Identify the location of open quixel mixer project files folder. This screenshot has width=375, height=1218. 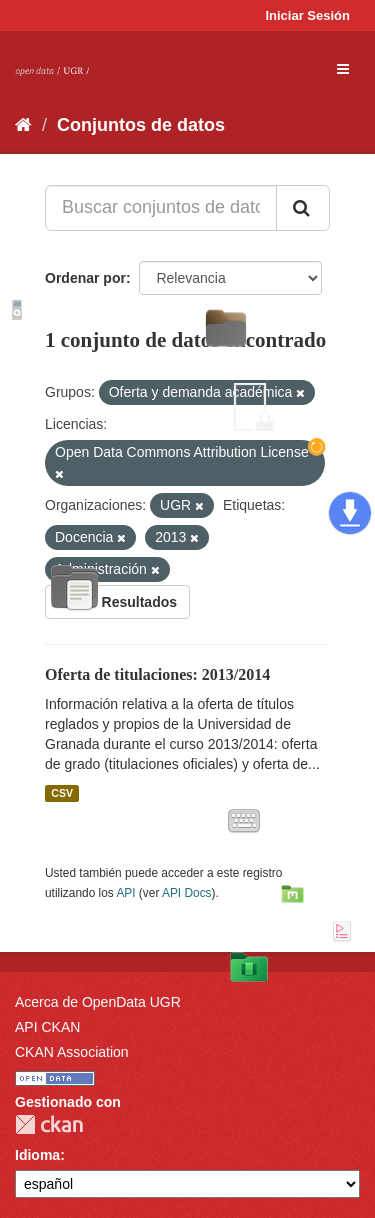
(292, 894).